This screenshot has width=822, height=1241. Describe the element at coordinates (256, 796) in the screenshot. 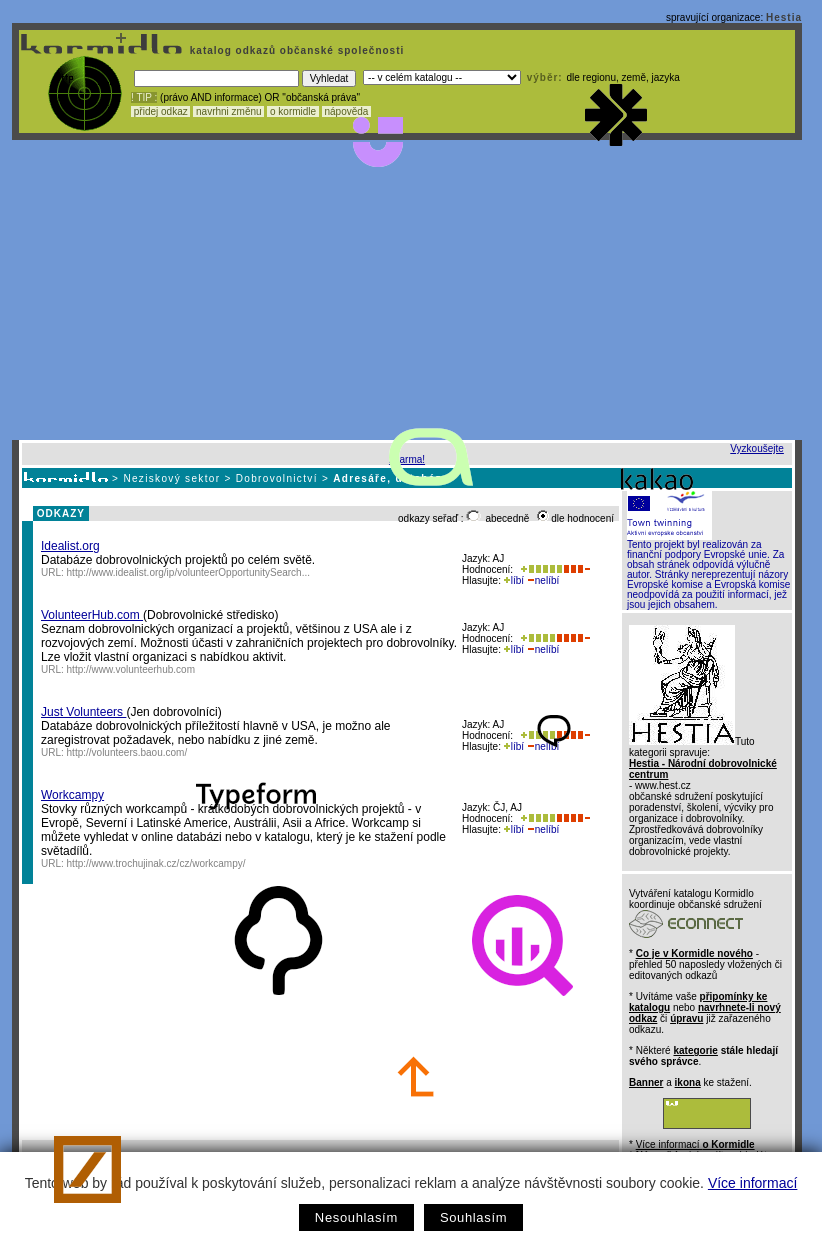

I see `Typeform logo` at that location.